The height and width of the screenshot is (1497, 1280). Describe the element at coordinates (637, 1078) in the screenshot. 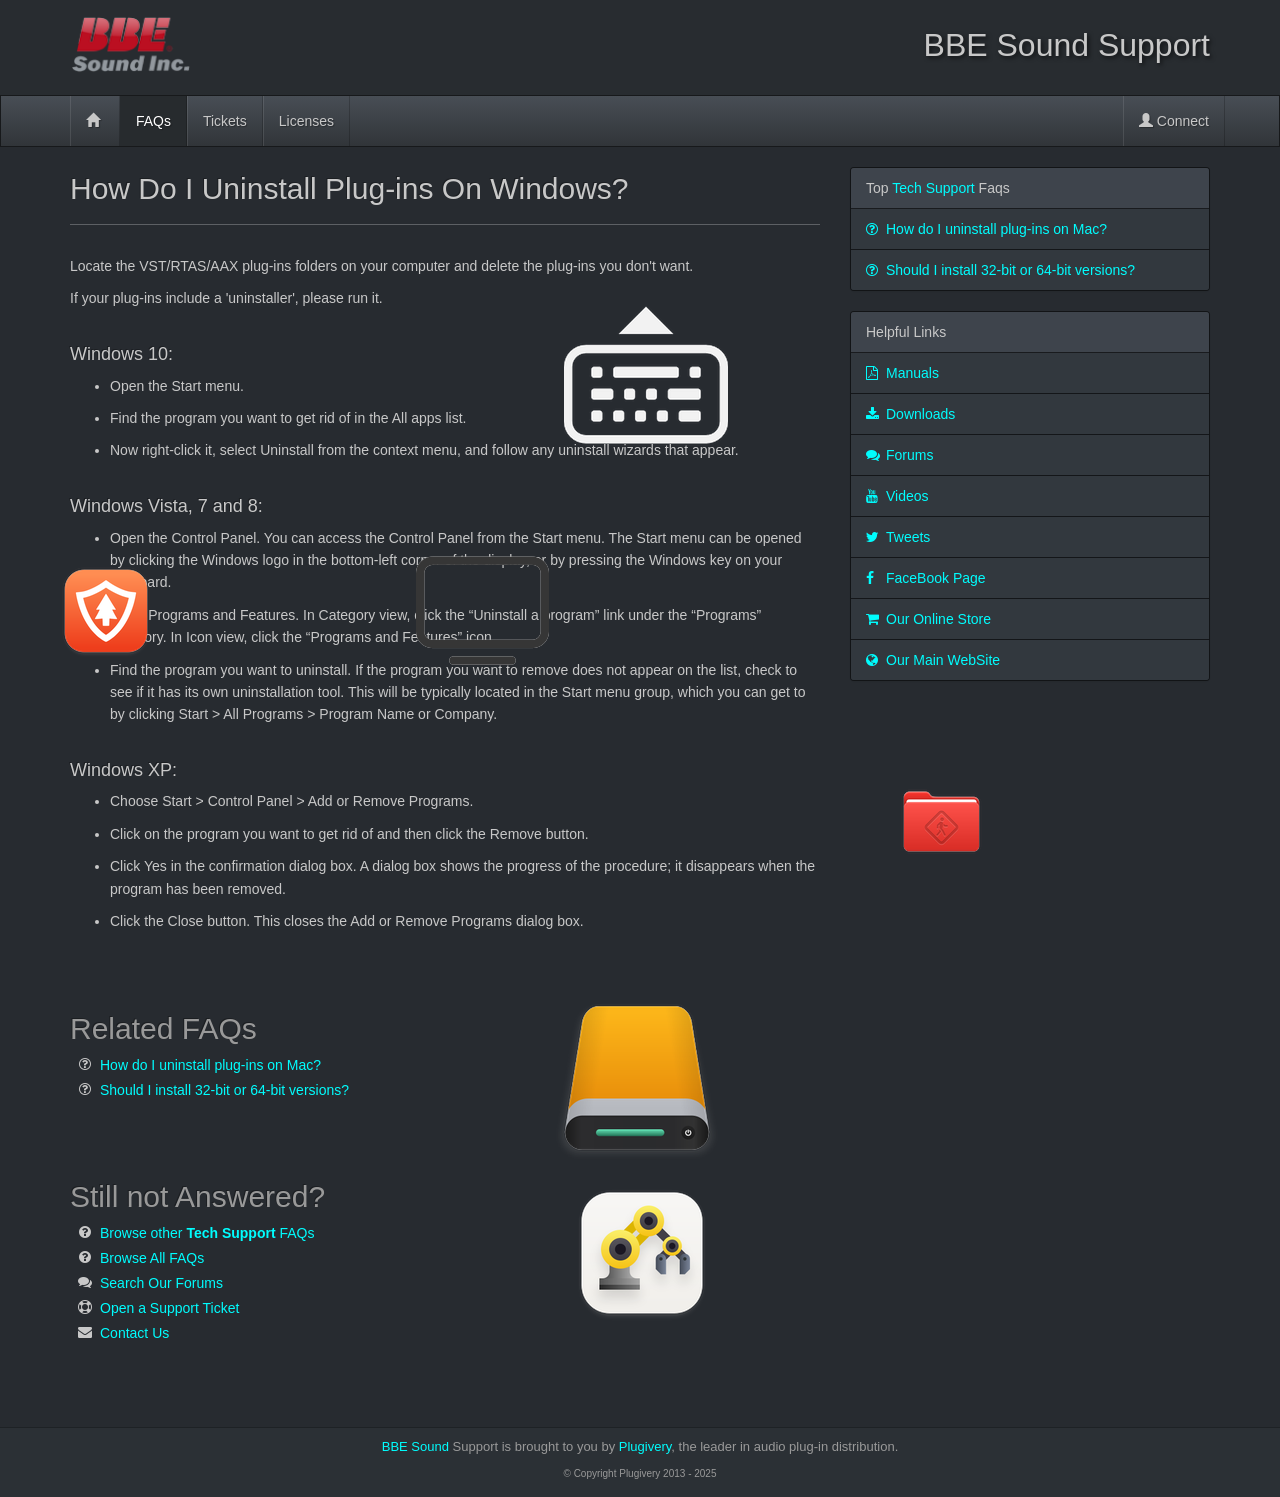

I see `external USB hard drive connected` at that location.